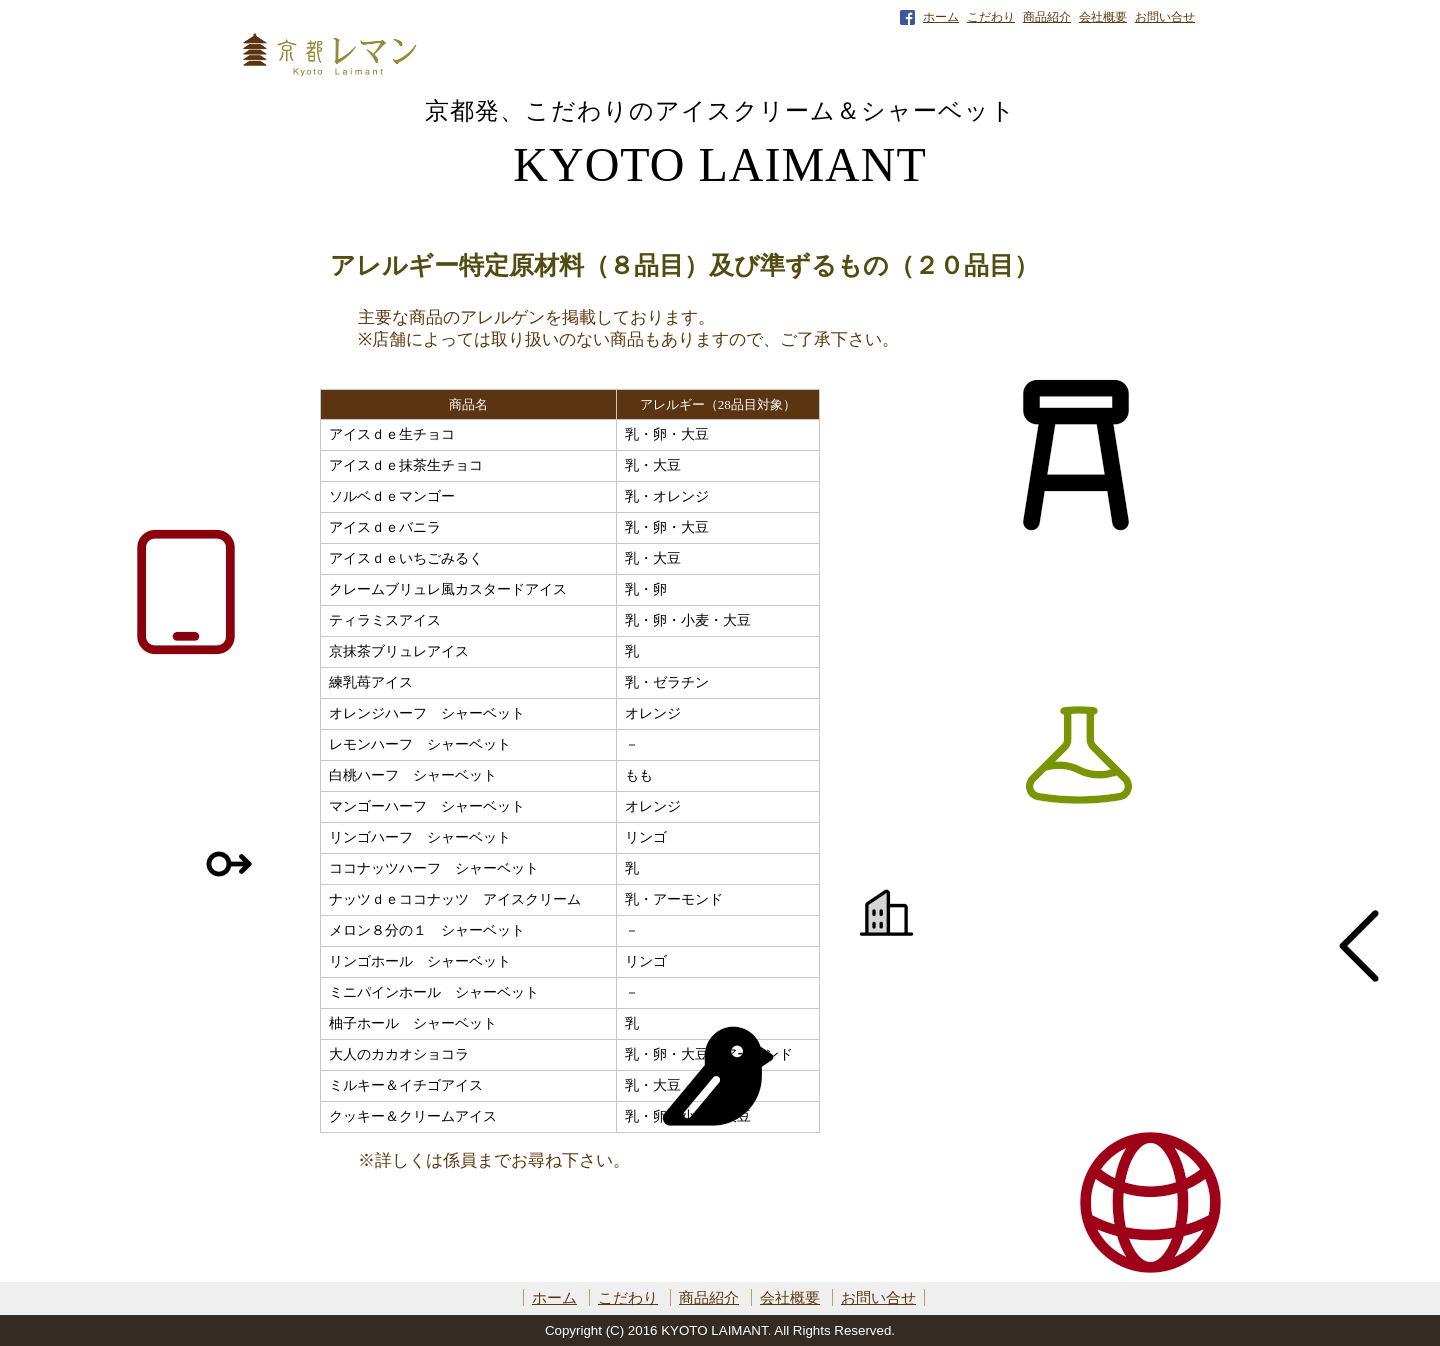  Describe the element at coordinates (1150, 1202) in the screenshot. I see `switch to global or international settings` at that location.